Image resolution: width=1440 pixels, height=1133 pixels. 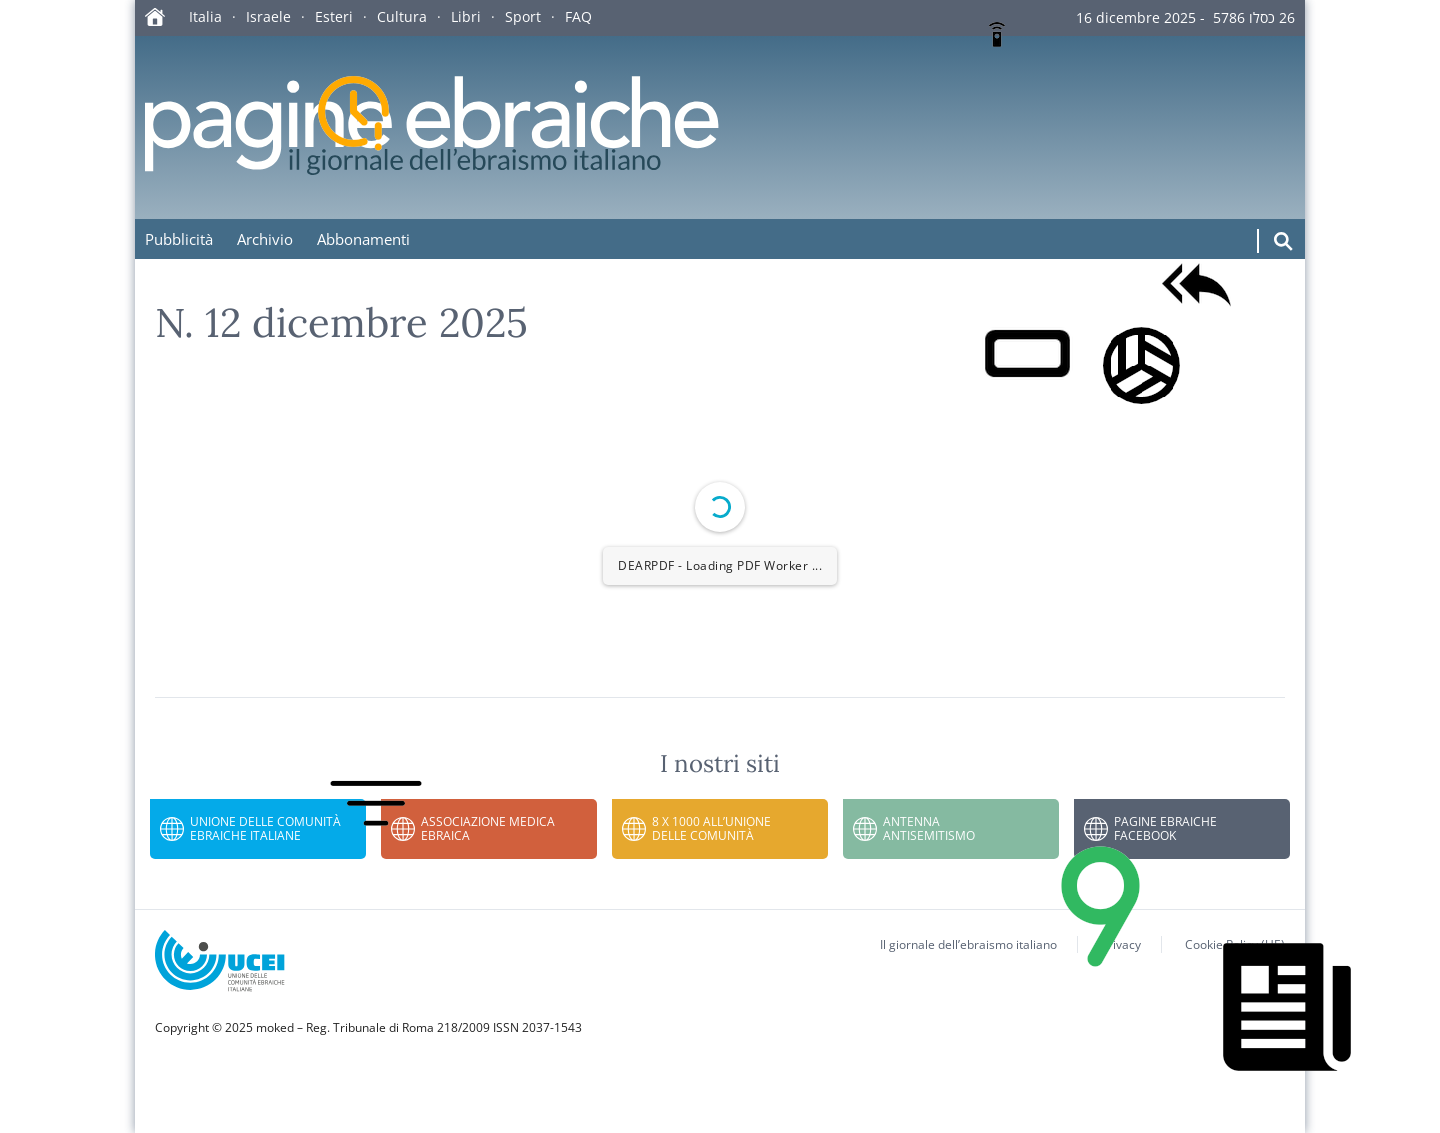 I want to click on time-sensitive alert or warning, so click(x=353, y=111).